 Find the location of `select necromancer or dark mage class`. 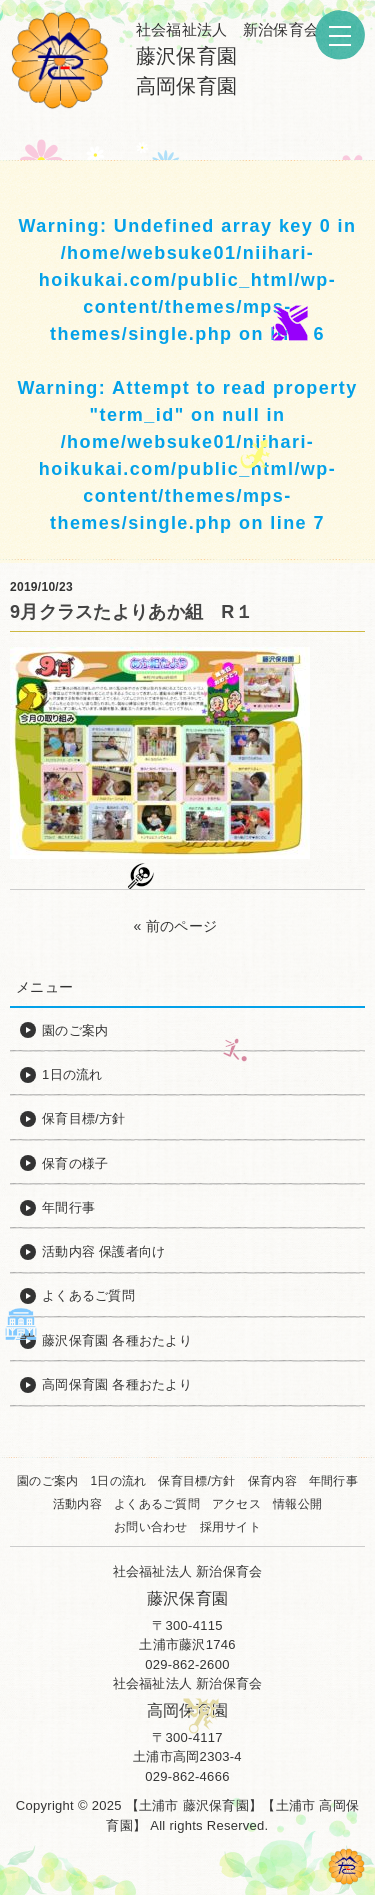

select necromancer or dark mage class is located at coordinates (141, 876).